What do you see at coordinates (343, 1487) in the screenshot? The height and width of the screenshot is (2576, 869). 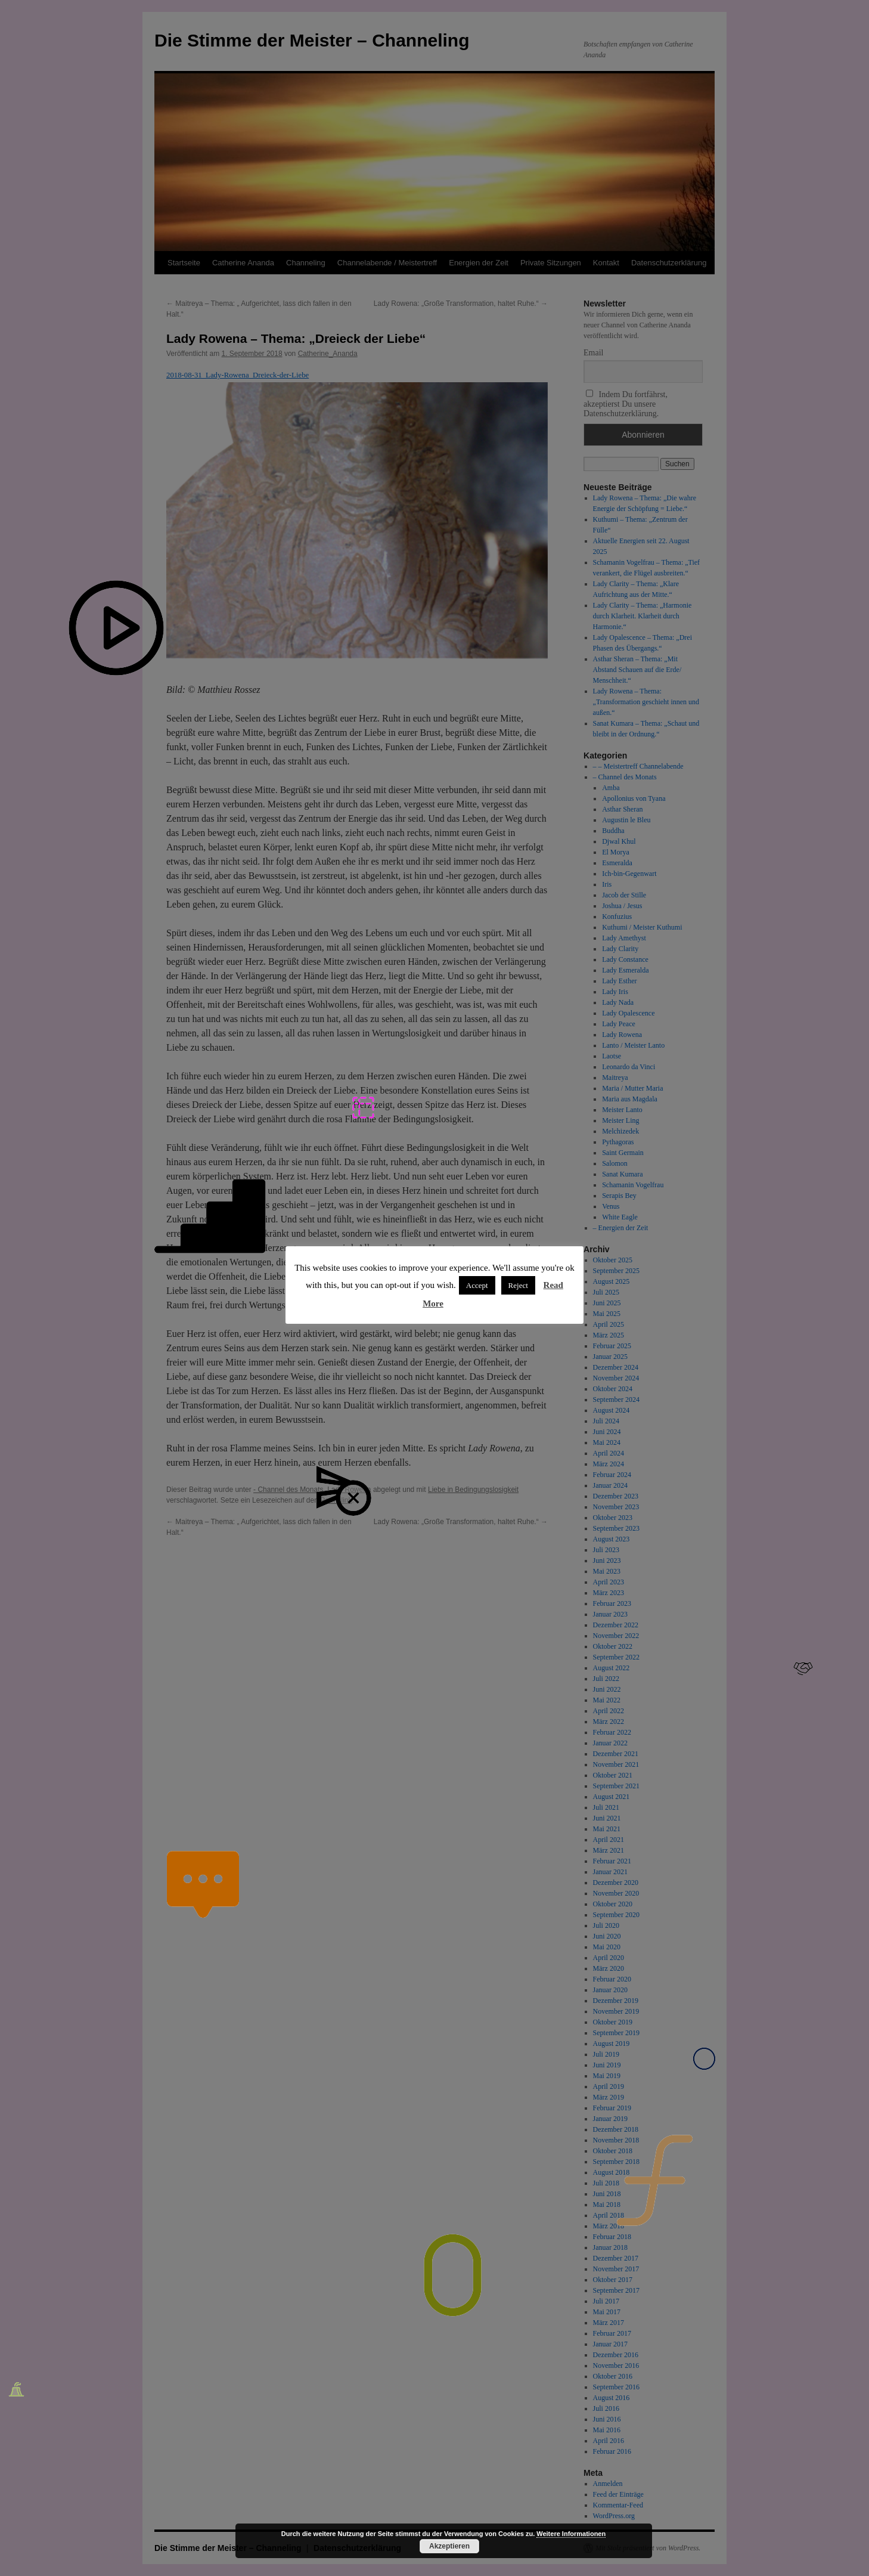 I see `cancel a scheduled message` at bounding box center [343, 1487].